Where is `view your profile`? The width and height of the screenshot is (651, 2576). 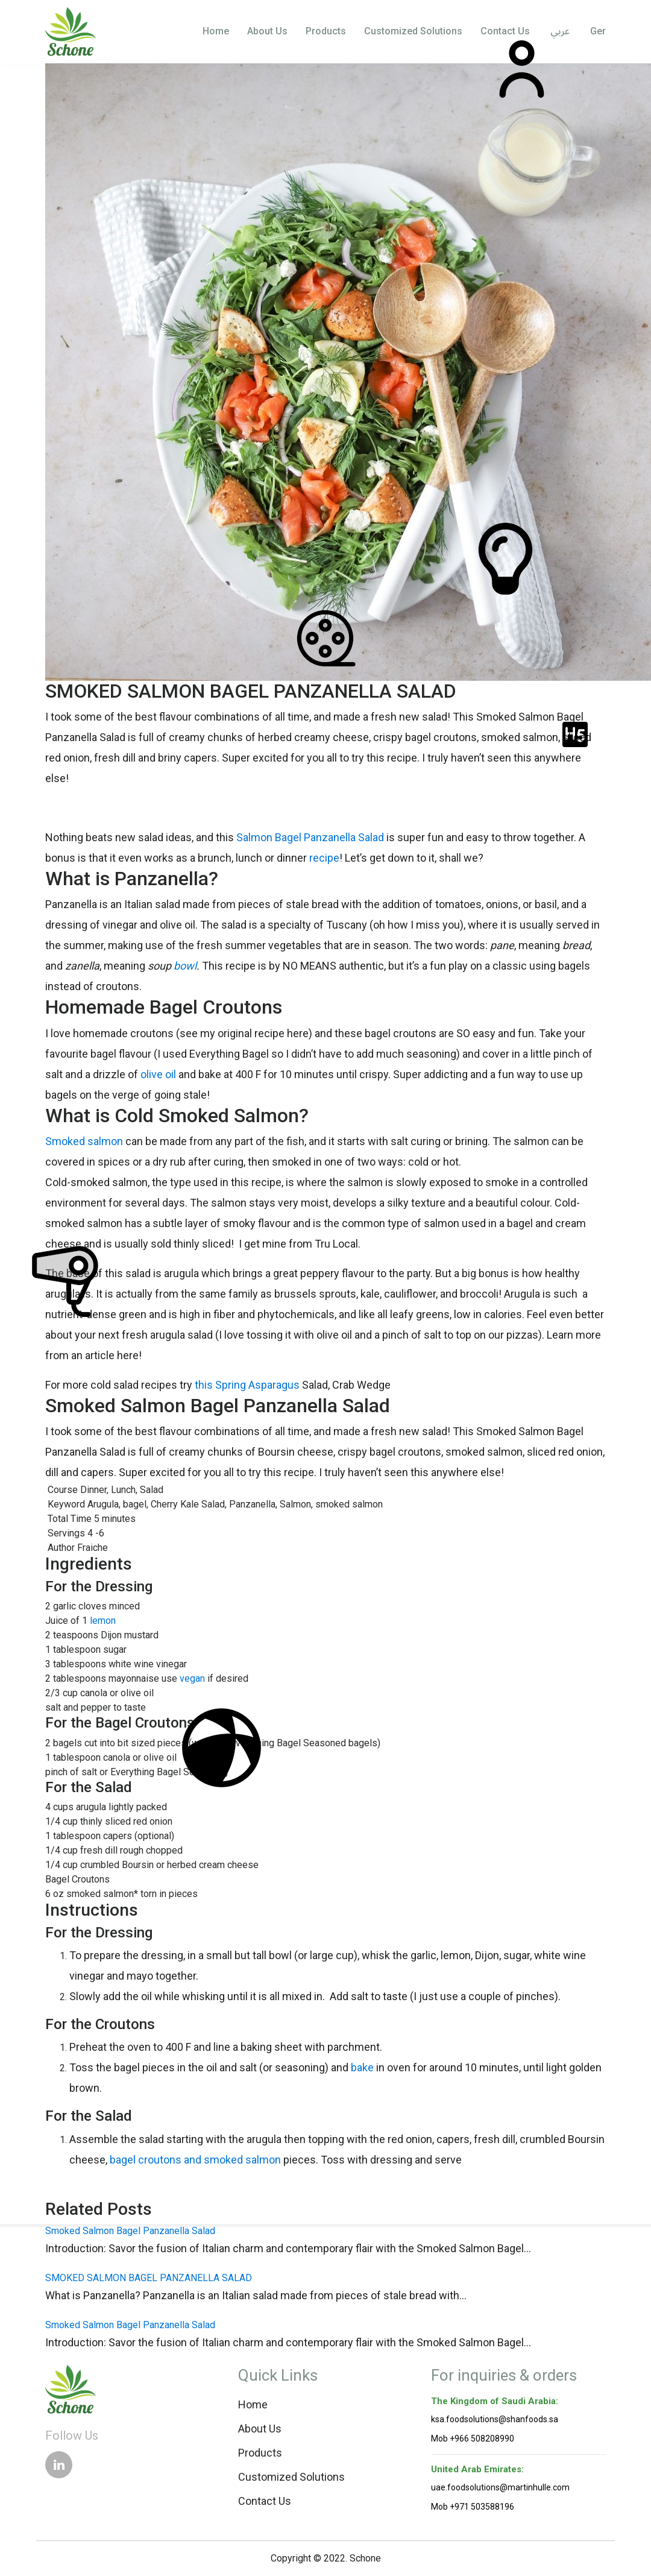
view your profile is located at coordinates (521, 69).